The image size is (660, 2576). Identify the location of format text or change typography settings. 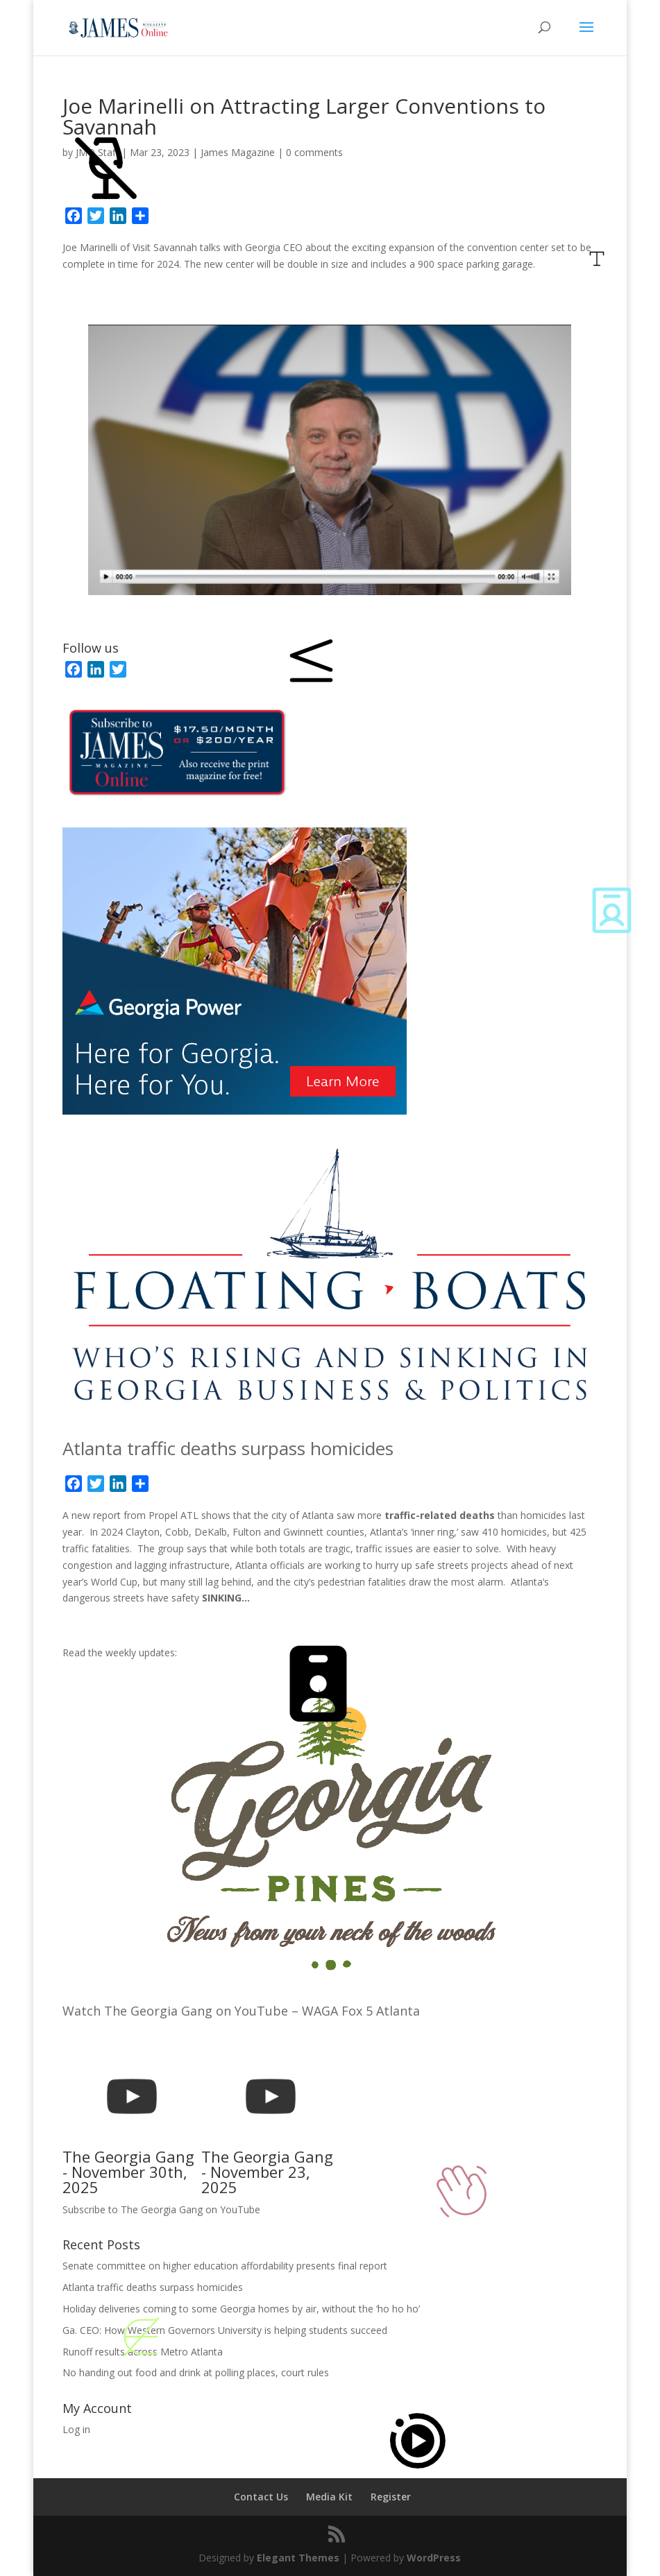
(597, 259).